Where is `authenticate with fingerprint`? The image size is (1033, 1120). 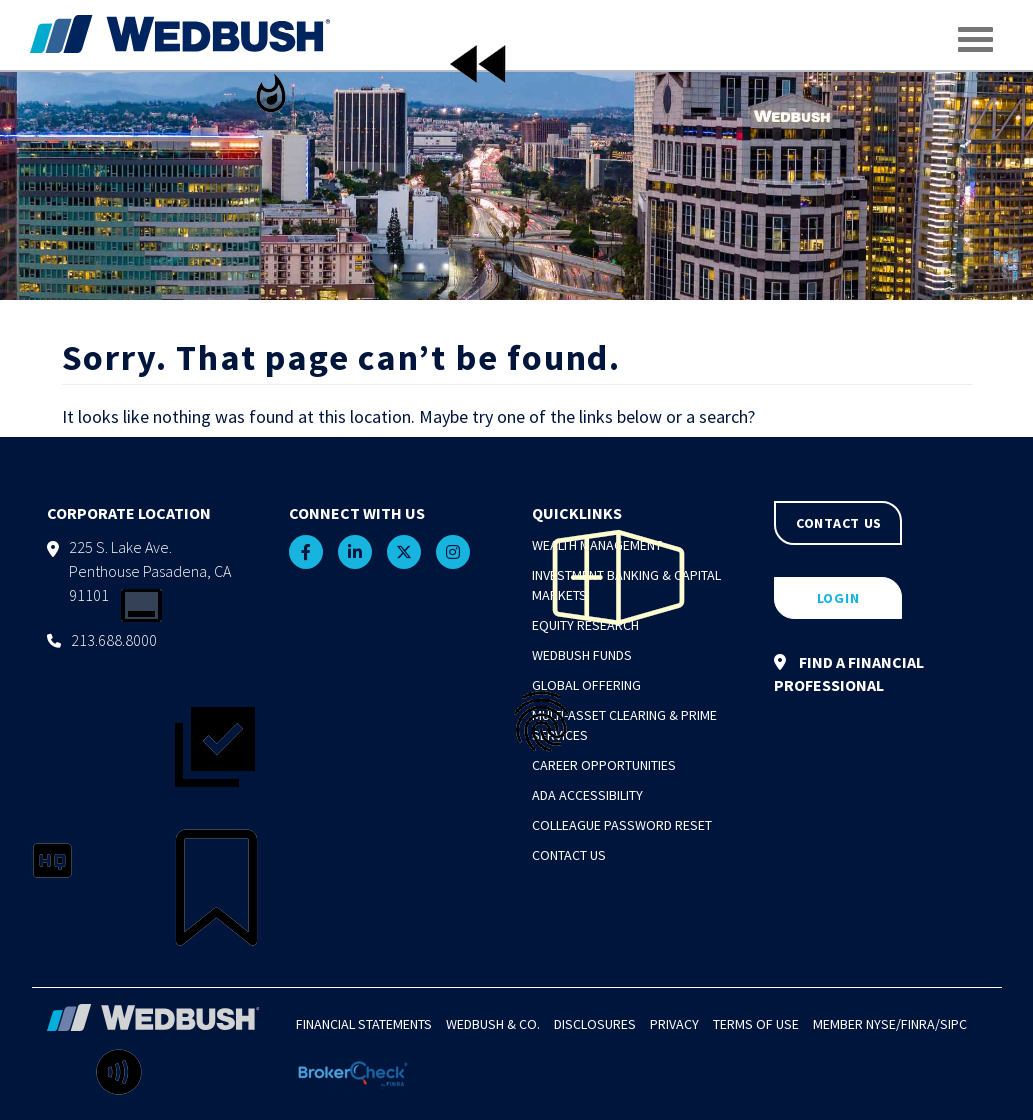 authenticate with fingerprint is located at coordinates (541, 721).